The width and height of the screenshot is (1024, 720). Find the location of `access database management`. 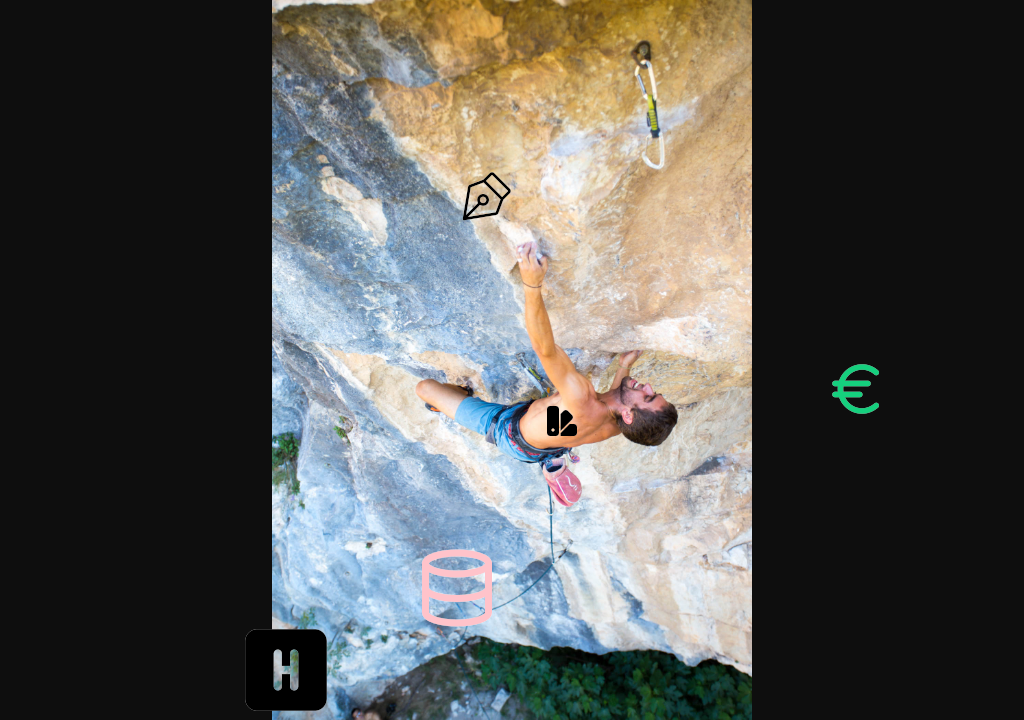

access database management is located at coordinates (457, 588).